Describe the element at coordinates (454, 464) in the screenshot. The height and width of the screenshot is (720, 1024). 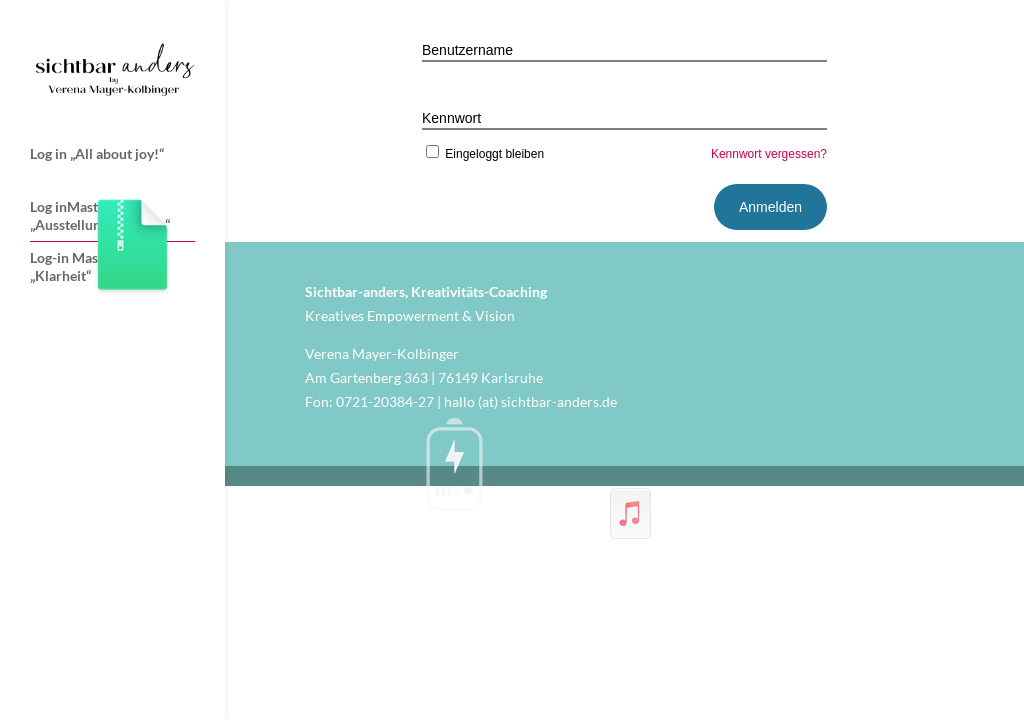
I see `battery connected to uninterruptible power supply (UPS)` at that location.